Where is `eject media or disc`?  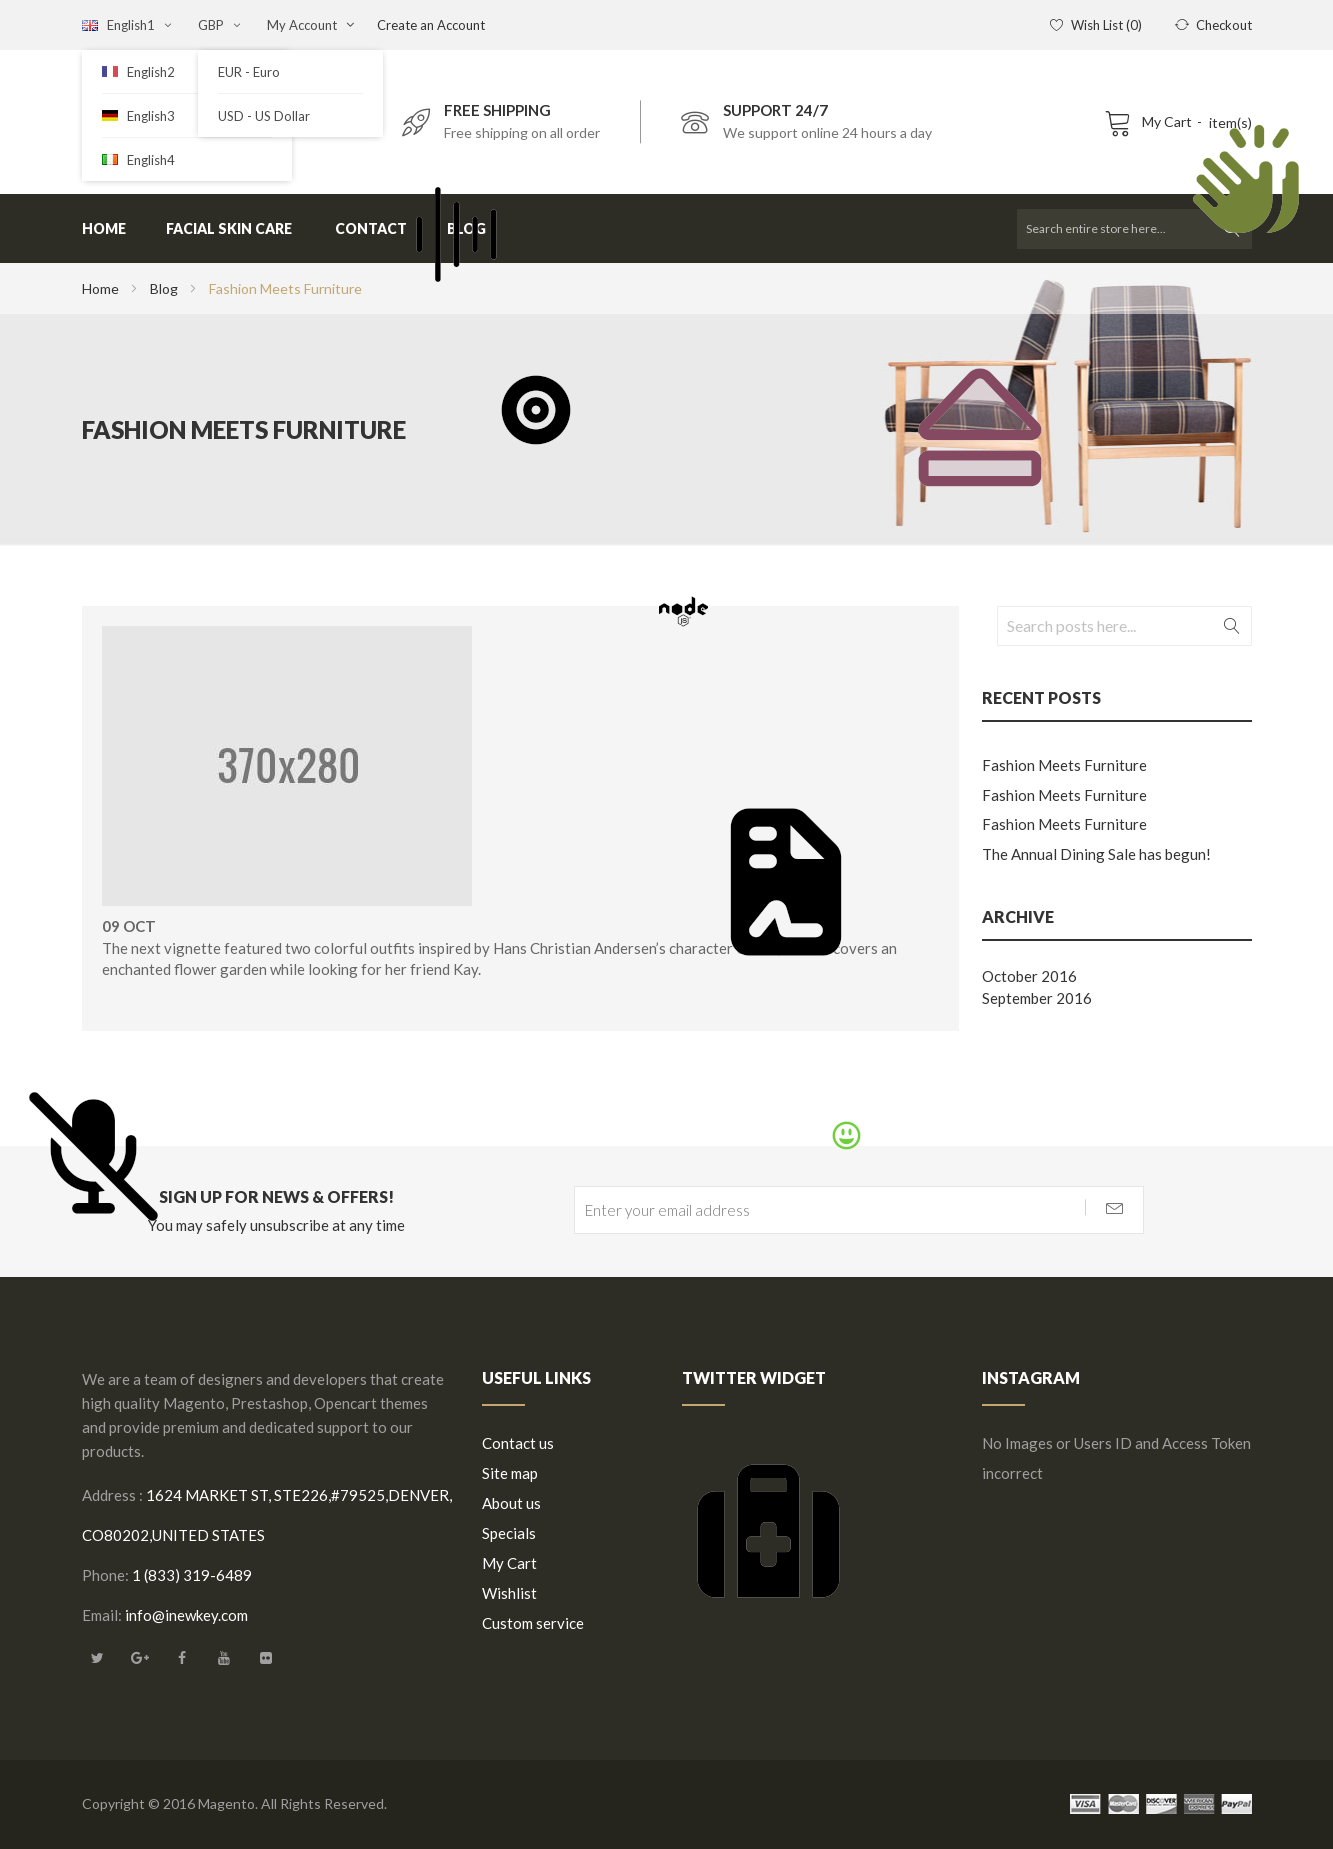
eject media or disc is located at coordinates (980, 435).